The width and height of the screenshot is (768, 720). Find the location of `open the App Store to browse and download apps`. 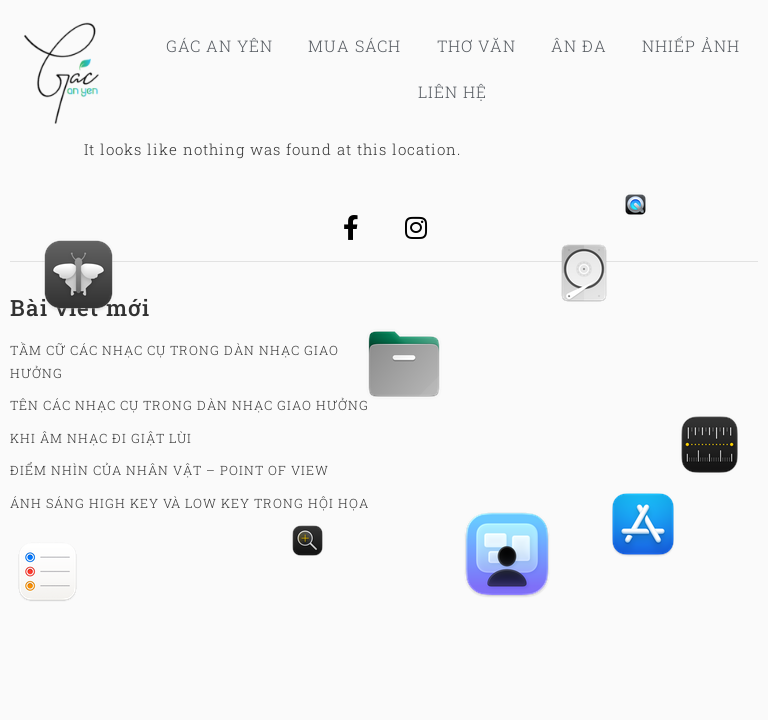

open the App Store to browse and download apps is located at coordinates (643, 524).